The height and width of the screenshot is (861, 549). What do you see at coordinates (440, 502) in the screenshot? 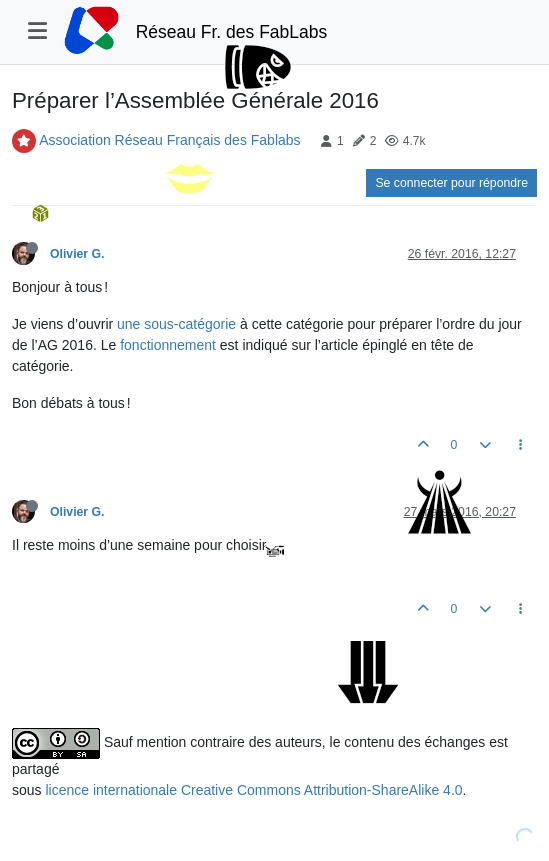
I see `access space exploration or interstellar travel features` at bounding box center [440, 502].